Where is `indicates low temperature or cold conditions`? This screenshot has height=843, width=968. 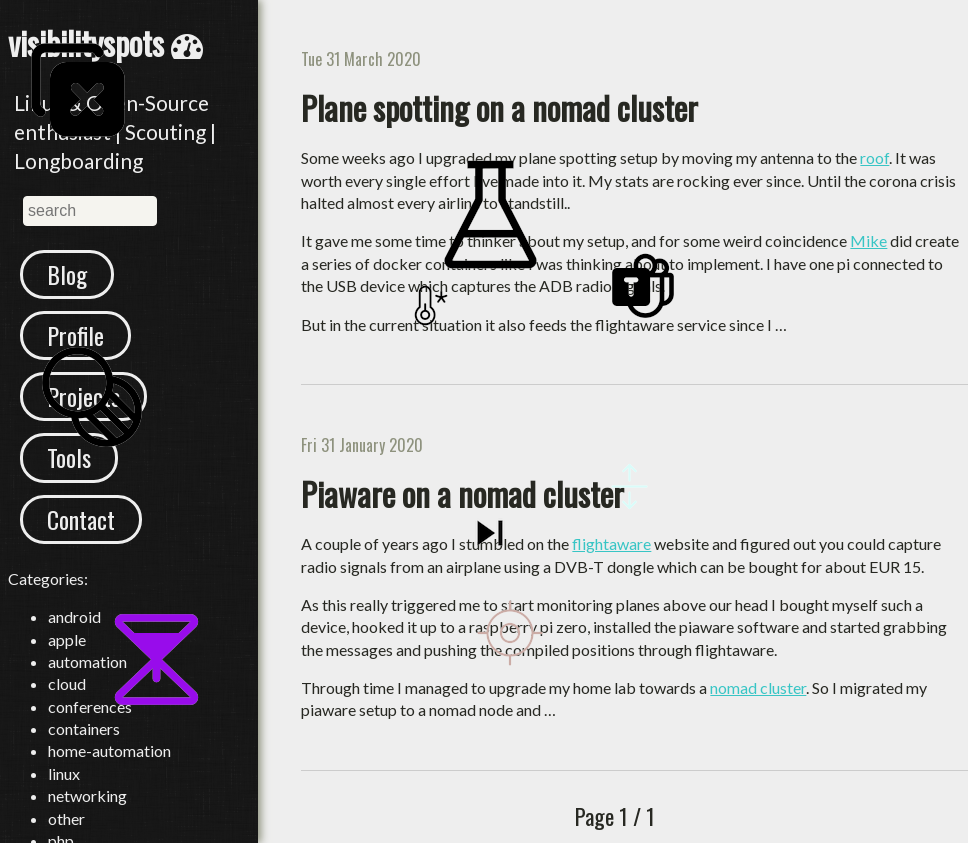 indicates low temperature or cold conditions is located at coordinates (426, 305).